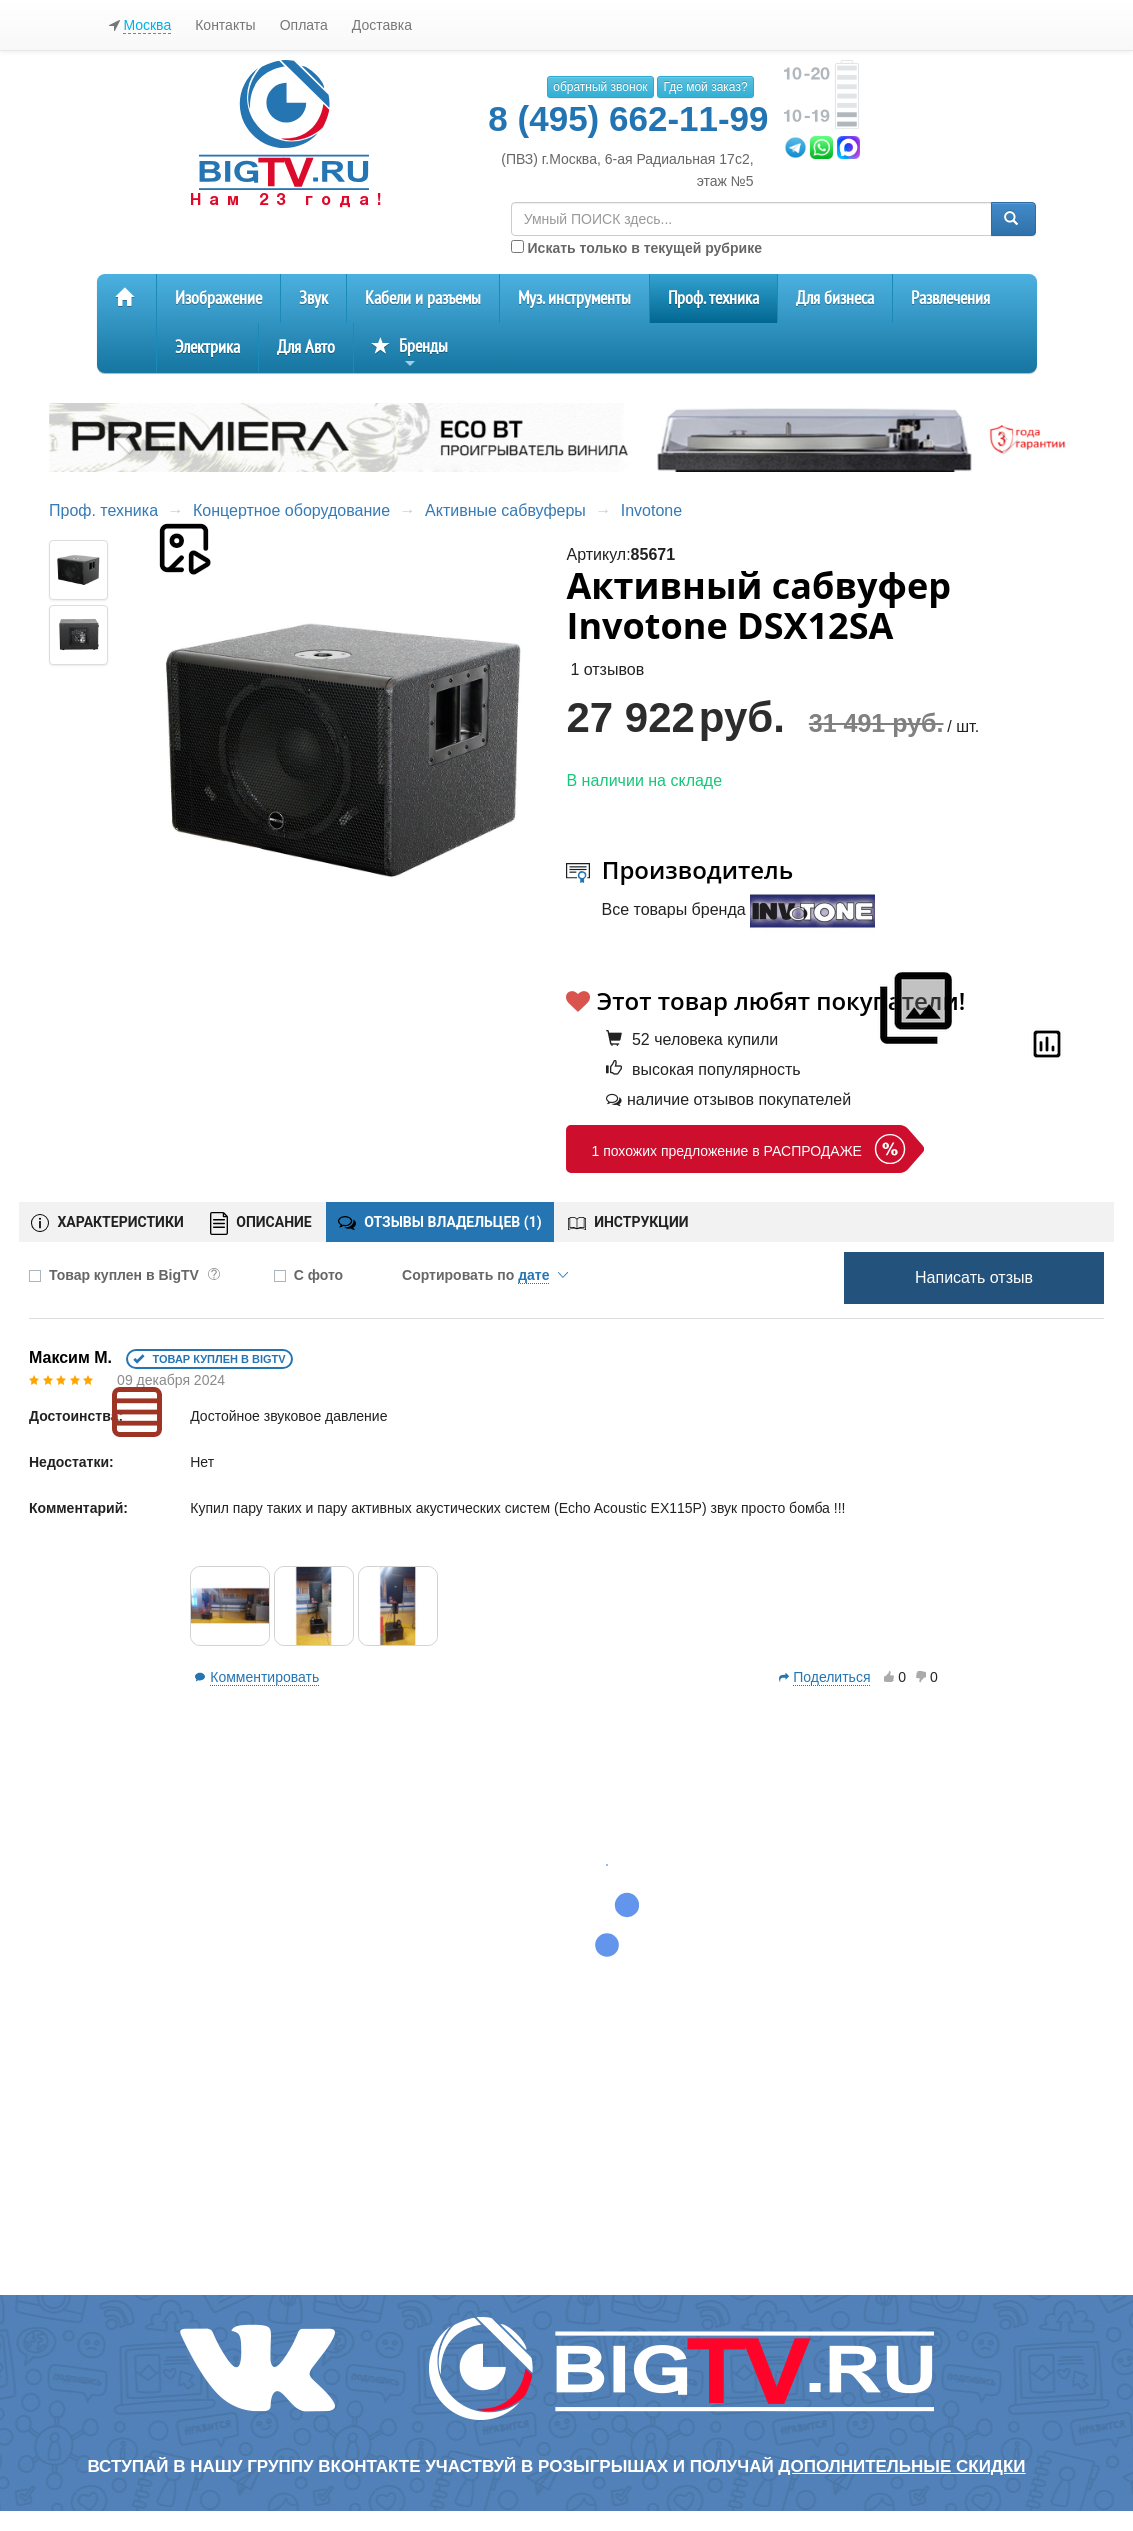 This screenshot has width=1133, height=2531. What do you see at coordinates (137, 1412) in the screenshot?
I see `switch to list view` at bounding box center [137, 1412].